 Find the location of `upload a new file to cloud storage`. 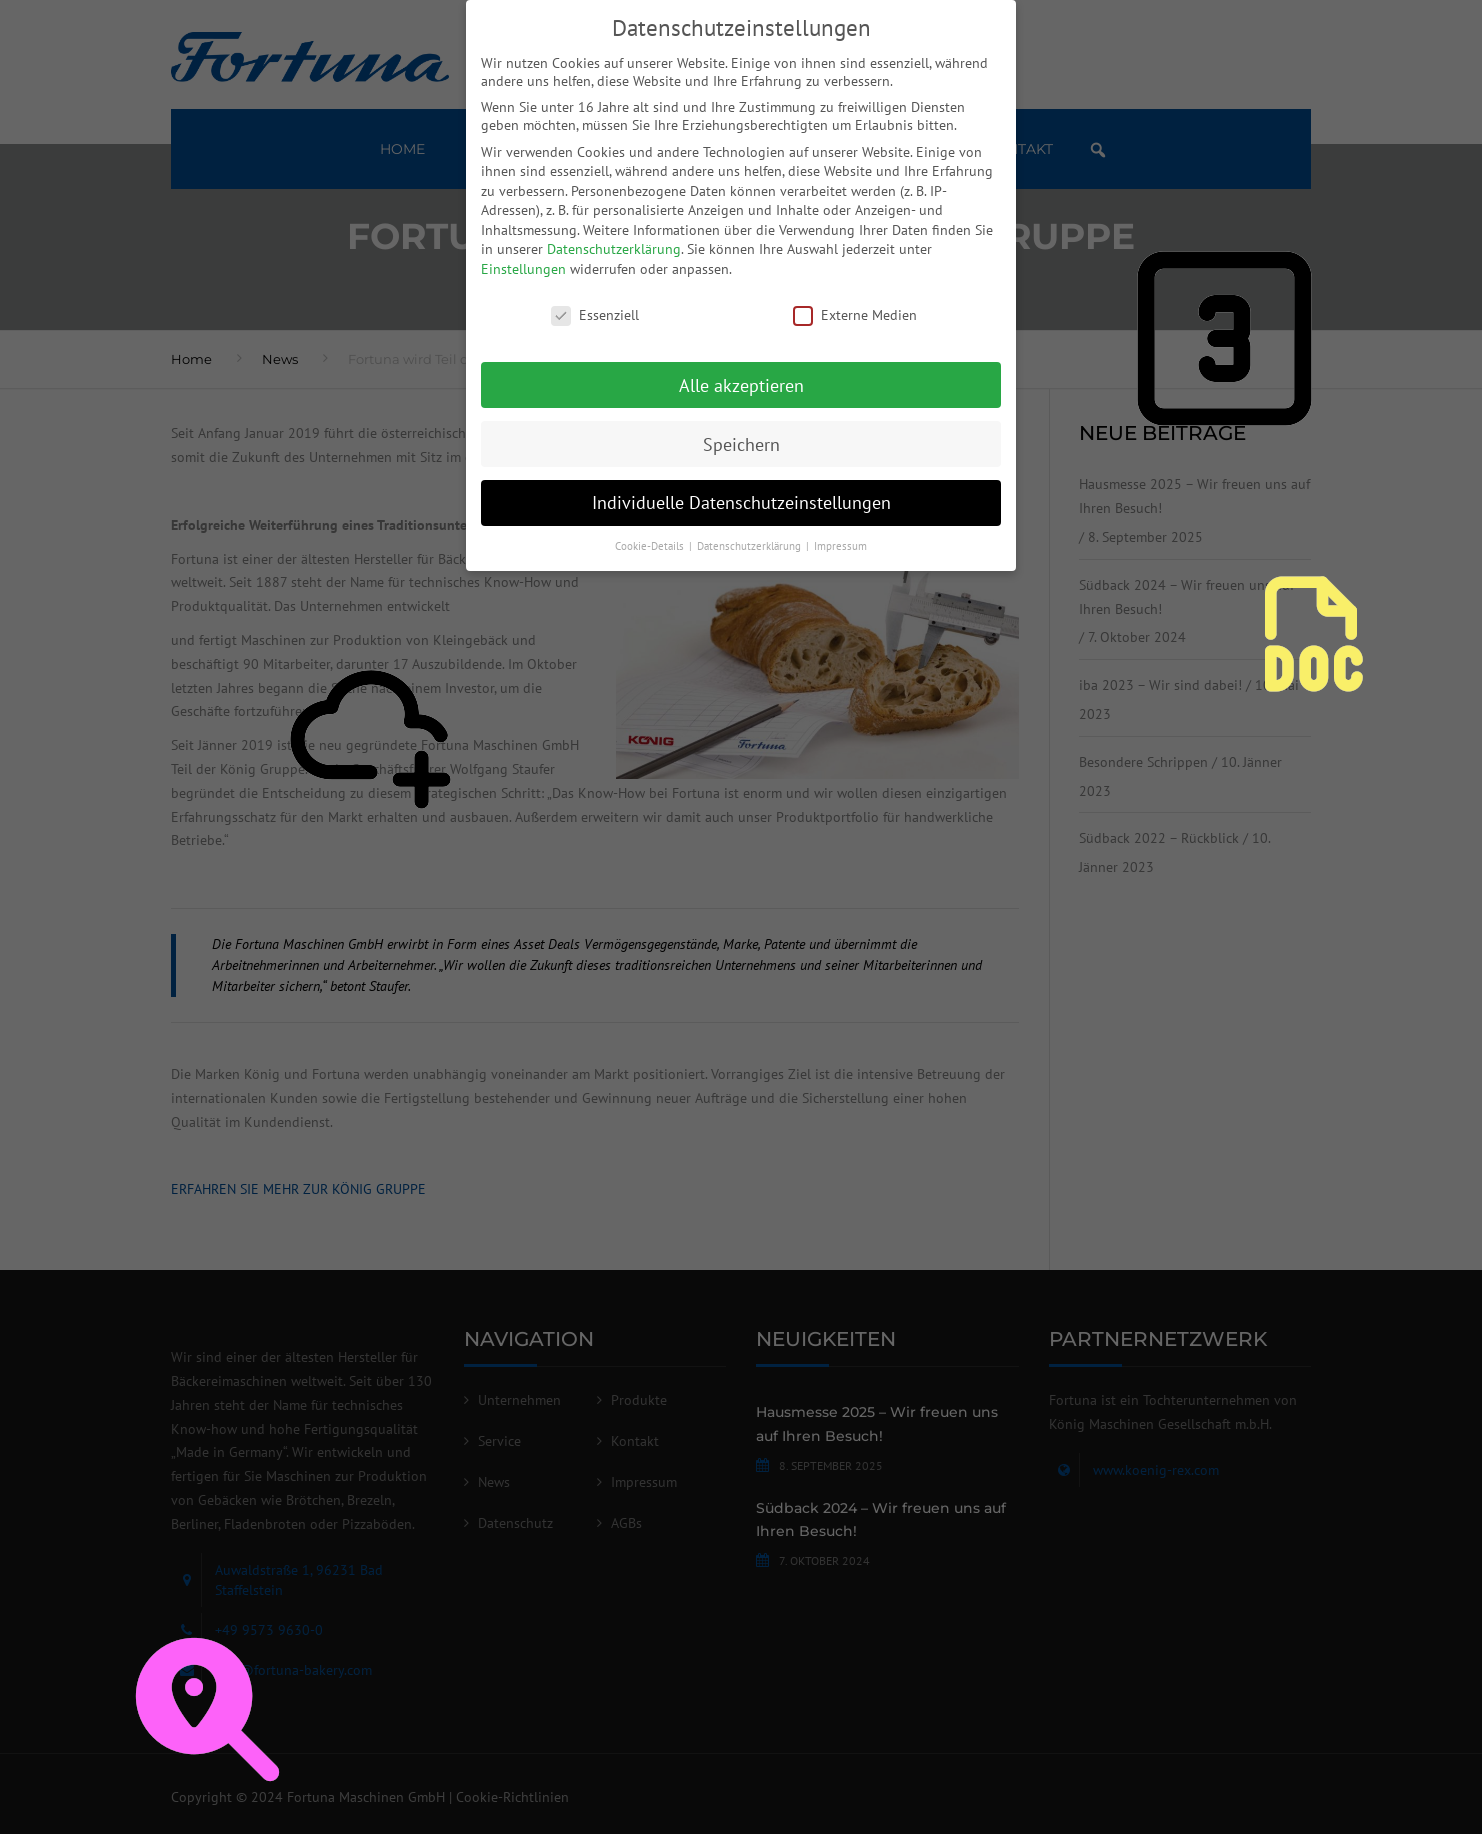

upload a new file to cloud storage is located at coordinates (370, 728).